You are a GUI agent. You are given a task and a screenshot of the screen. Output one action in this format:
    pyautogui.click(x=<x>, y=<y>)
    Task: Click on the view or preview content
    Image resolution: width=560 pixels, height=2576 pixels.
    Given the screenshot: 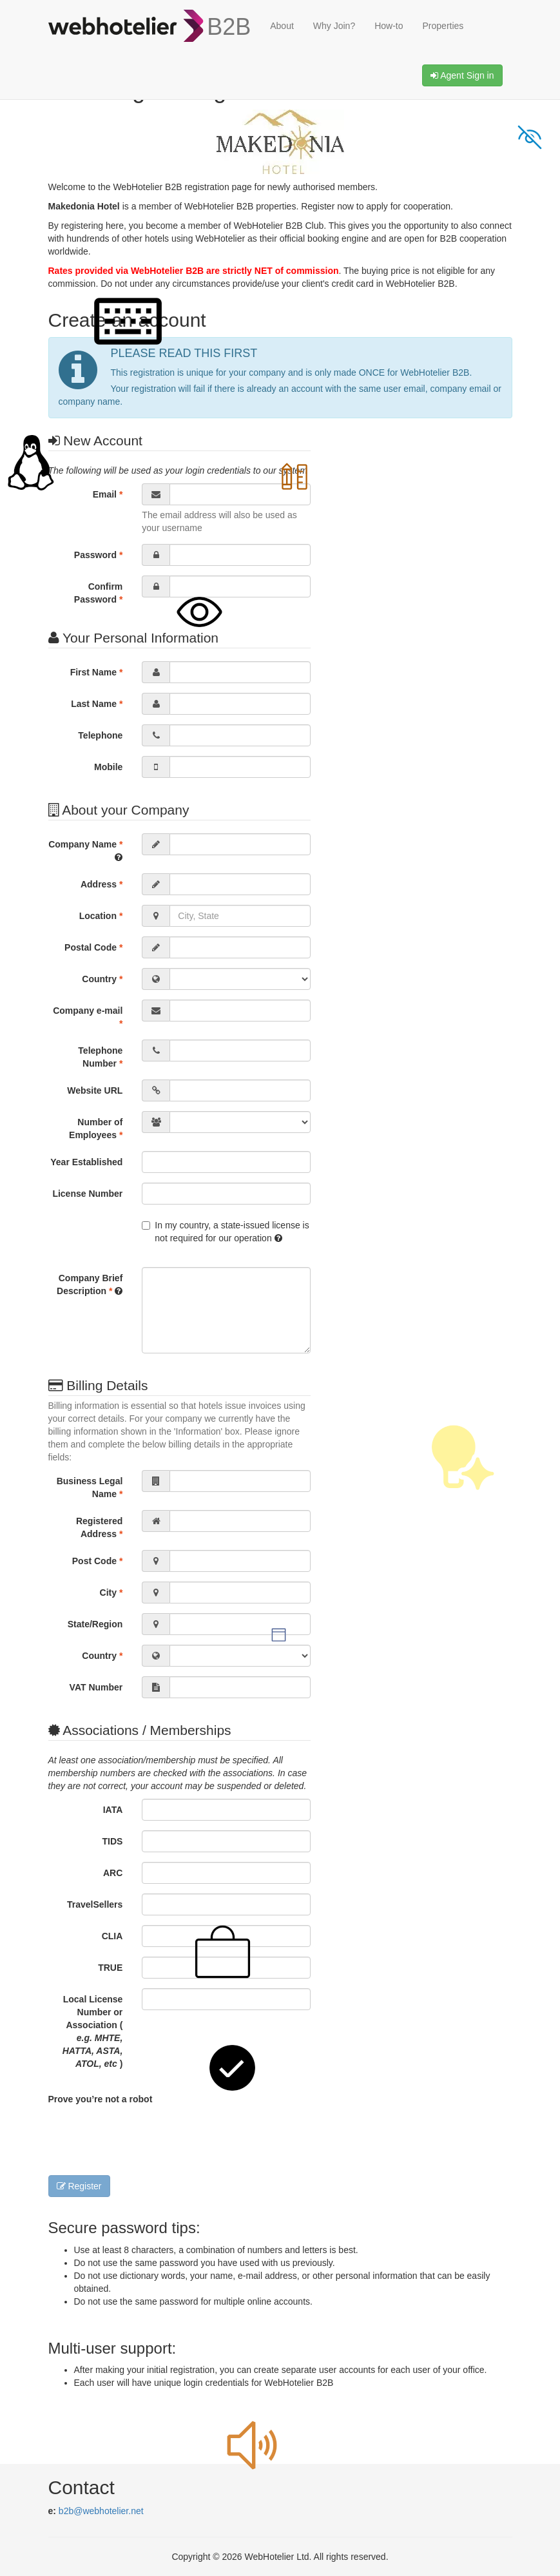 What is the action you would take?
    pyautogui.click(x=199, y=612)
    